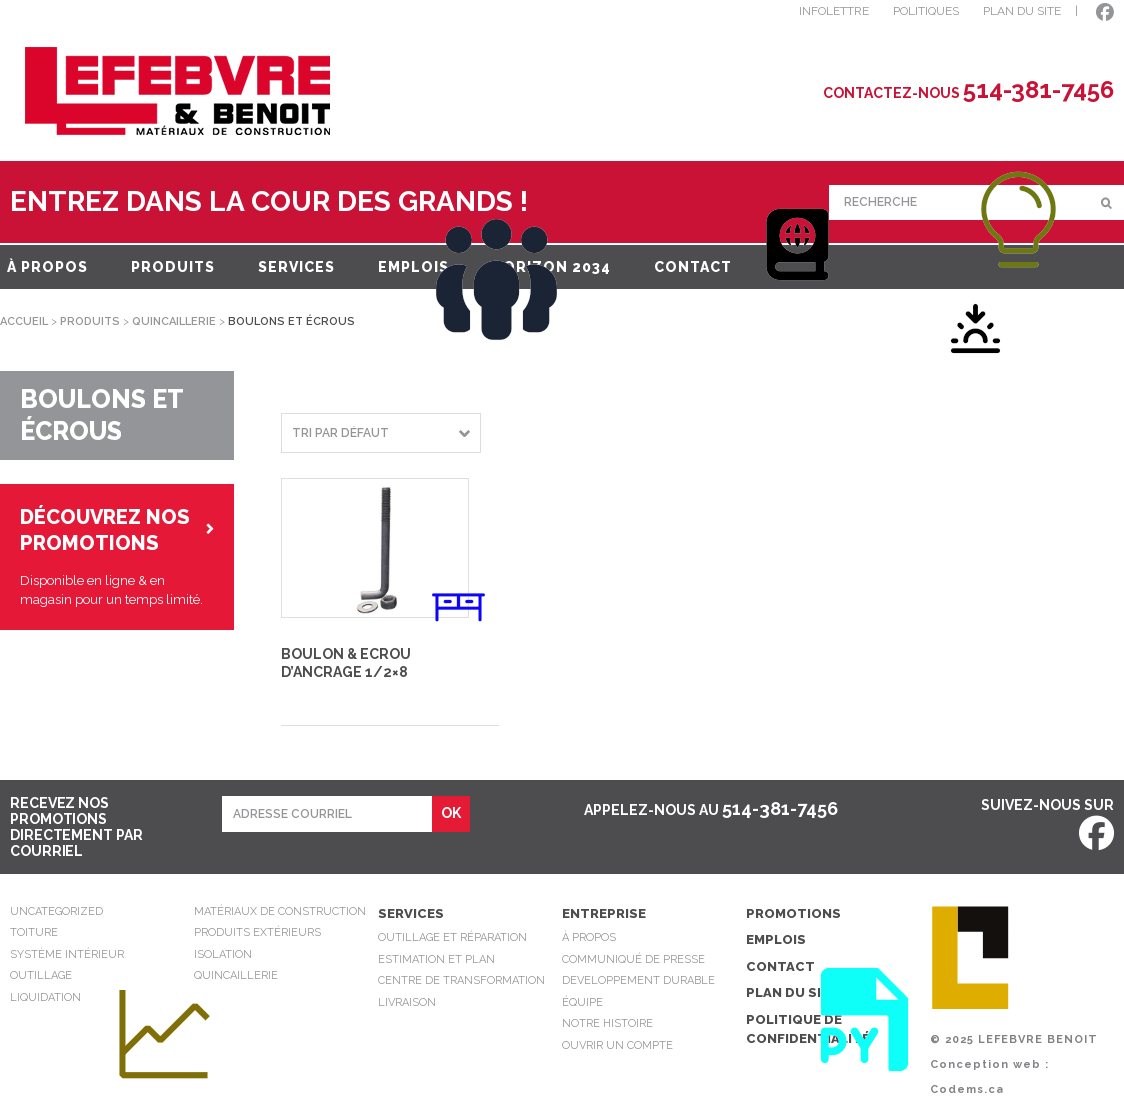 The height and width of the screenshot is (1102, 1124). What do you see at coordinates (797, 244) in the screenshot?
I see `access world atlas or geographic reference` at bounding box center [797, 244].